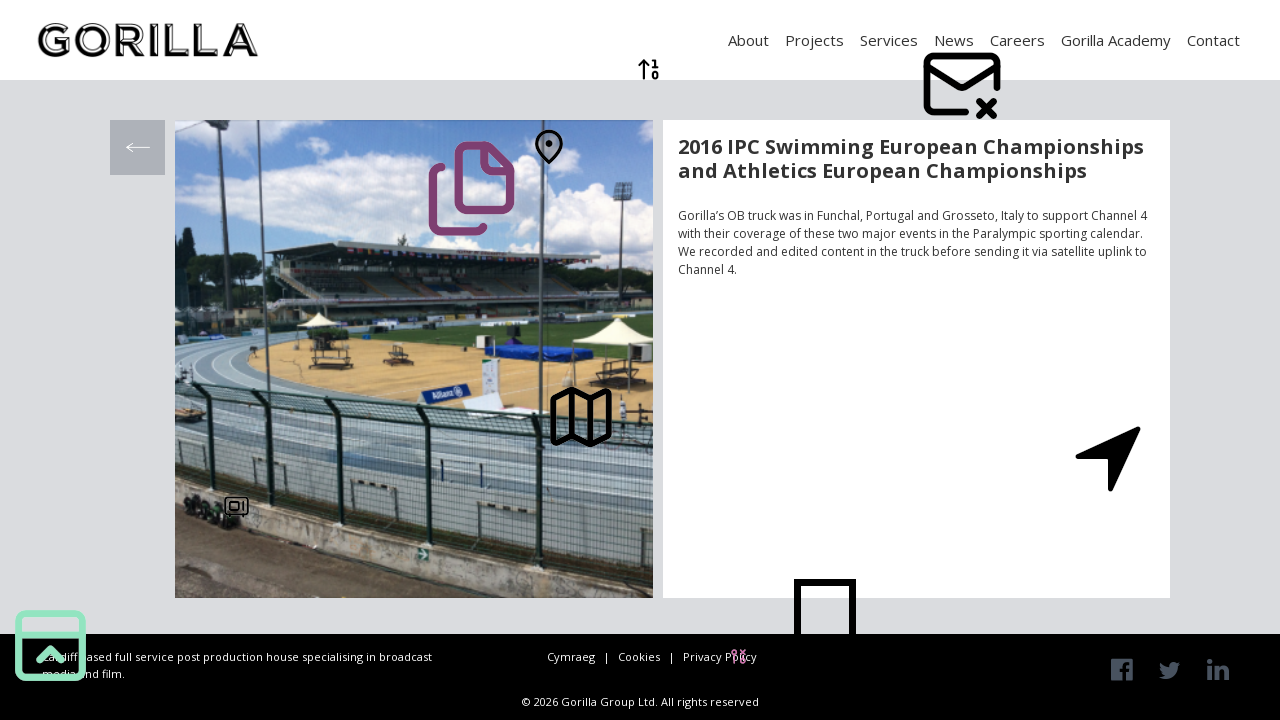 The width and height of the screenshot is (1280, 720). Describe the element at coordinates (50, 645) in the screenshot. I see `collapse top panel` at that location.